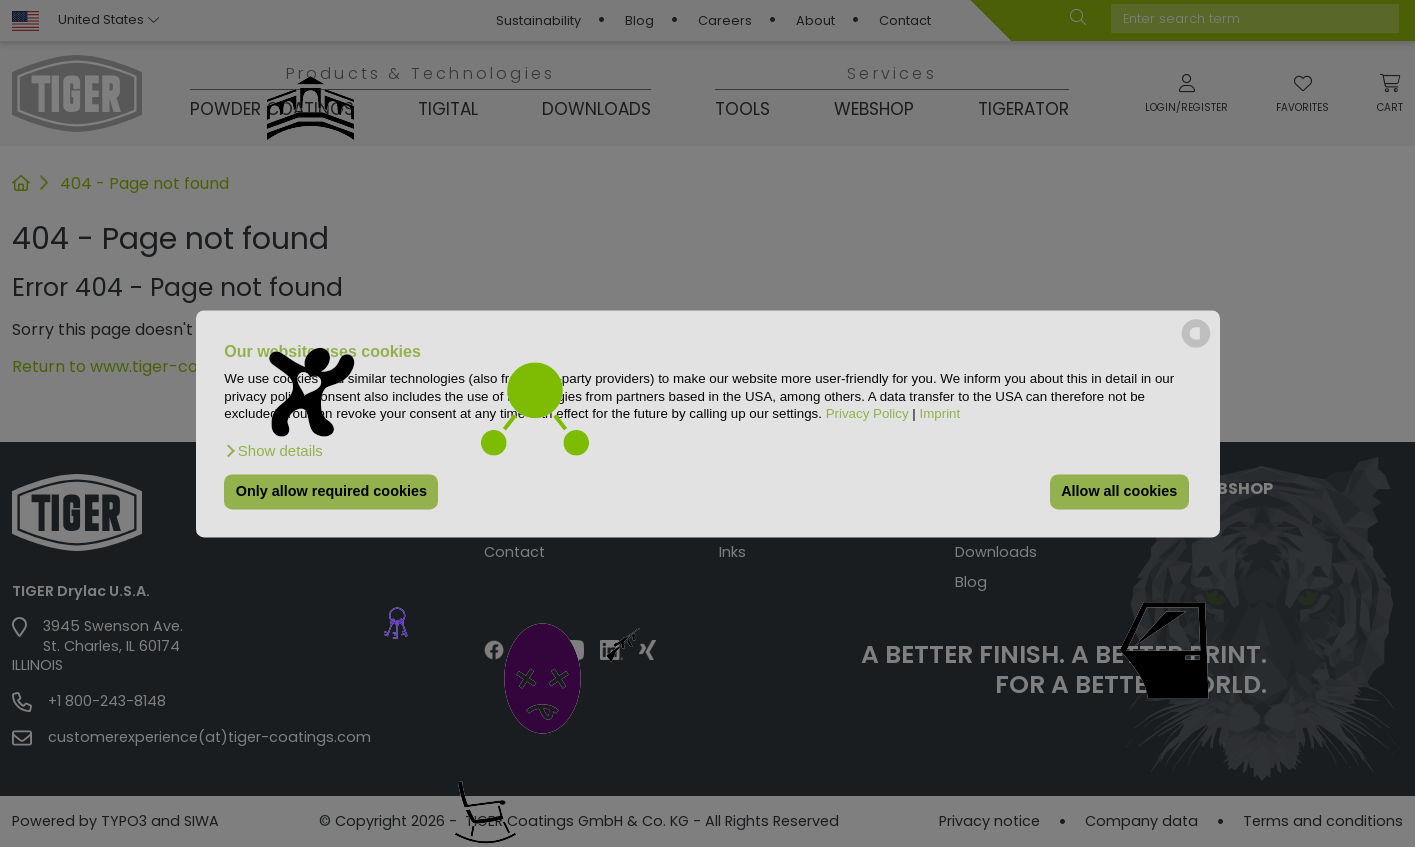 The height and width of the screenshot is (847, 1415). Describe the element at coordinates (542, 678) in the screenshot. I see `indicates game over or player death` at that location.